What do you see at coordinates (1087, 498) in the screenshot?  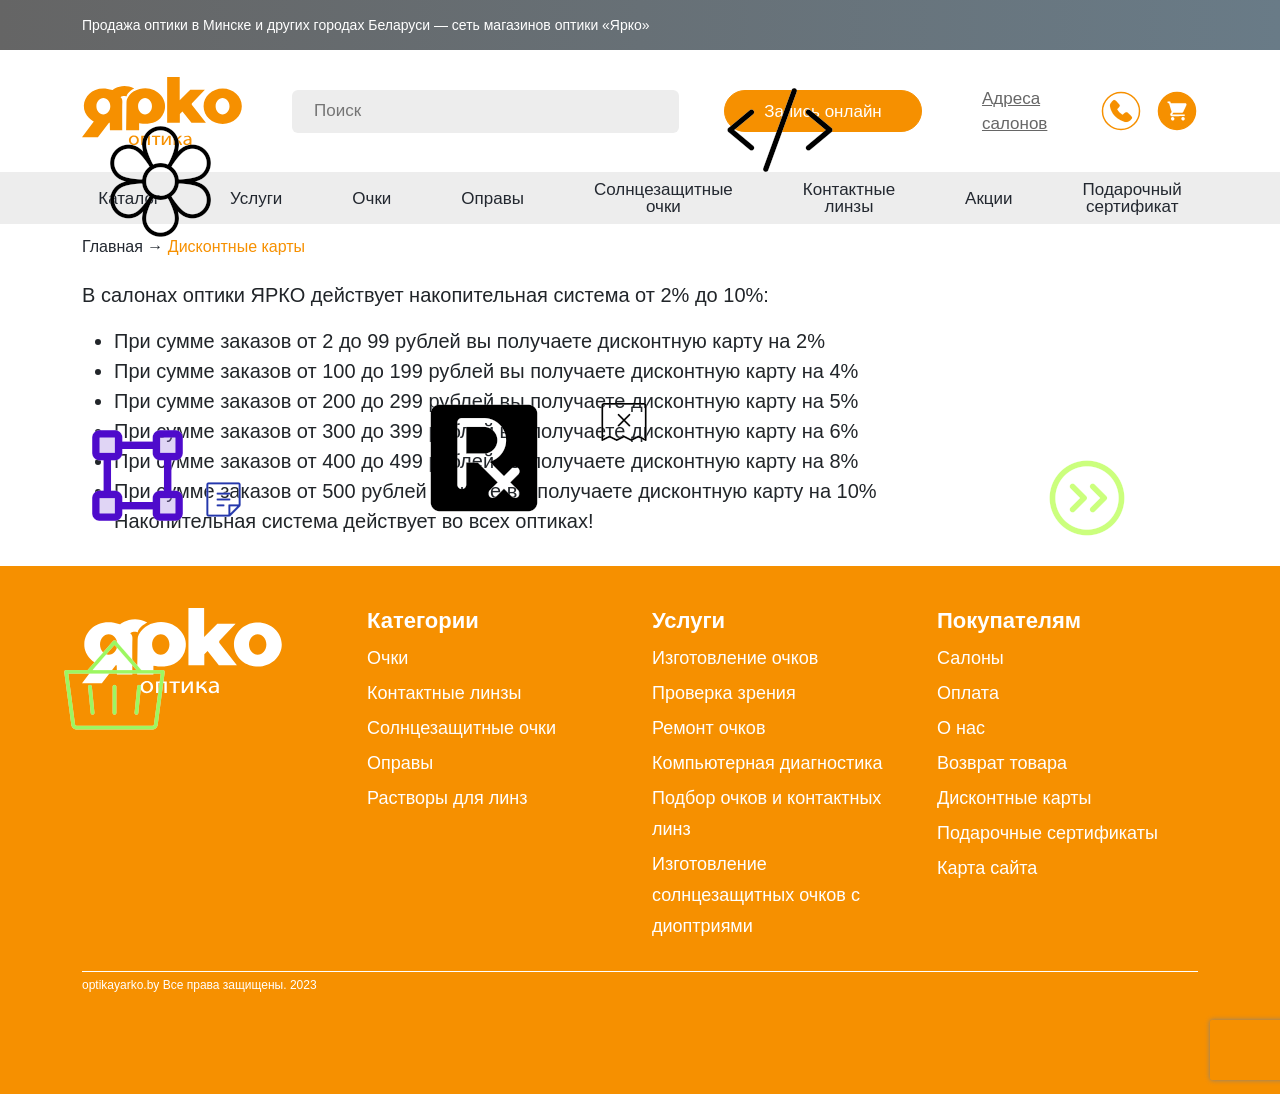 I see `skip forward or advance to next item` at bounding box center [1087, 498].